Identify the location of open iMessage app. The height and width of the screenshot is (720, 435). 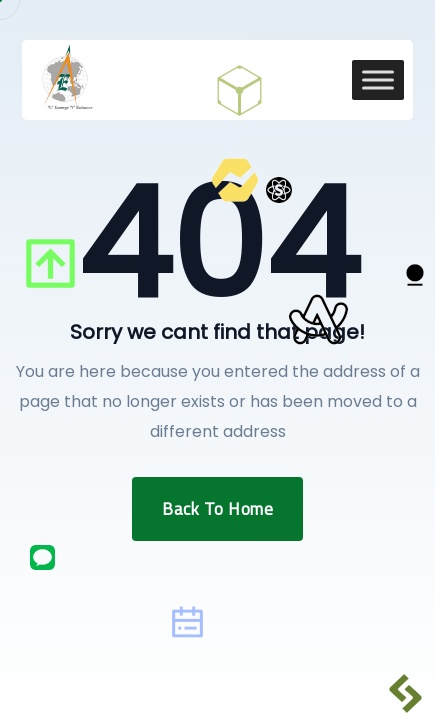
(42, 557).